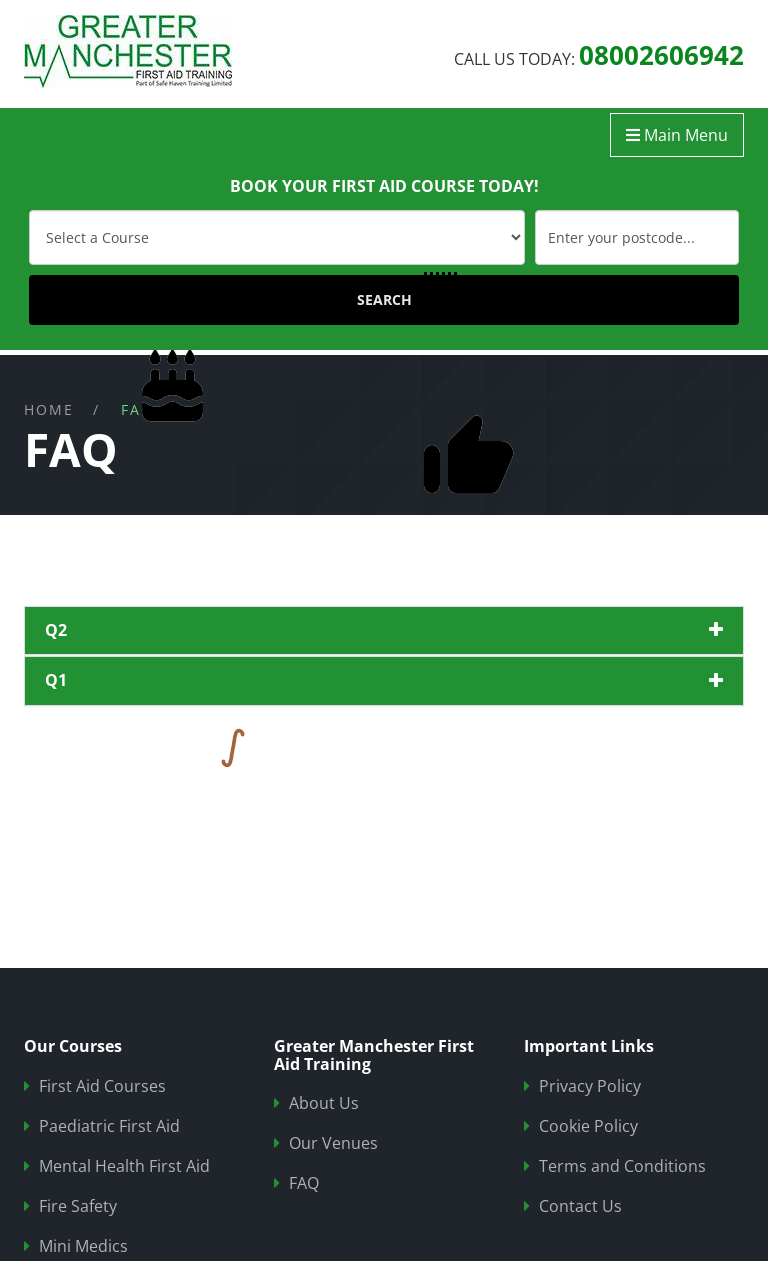 The width and height of the screenshot is (768, 1261). I want to click on access integral calculus tools, so click(233, 748).